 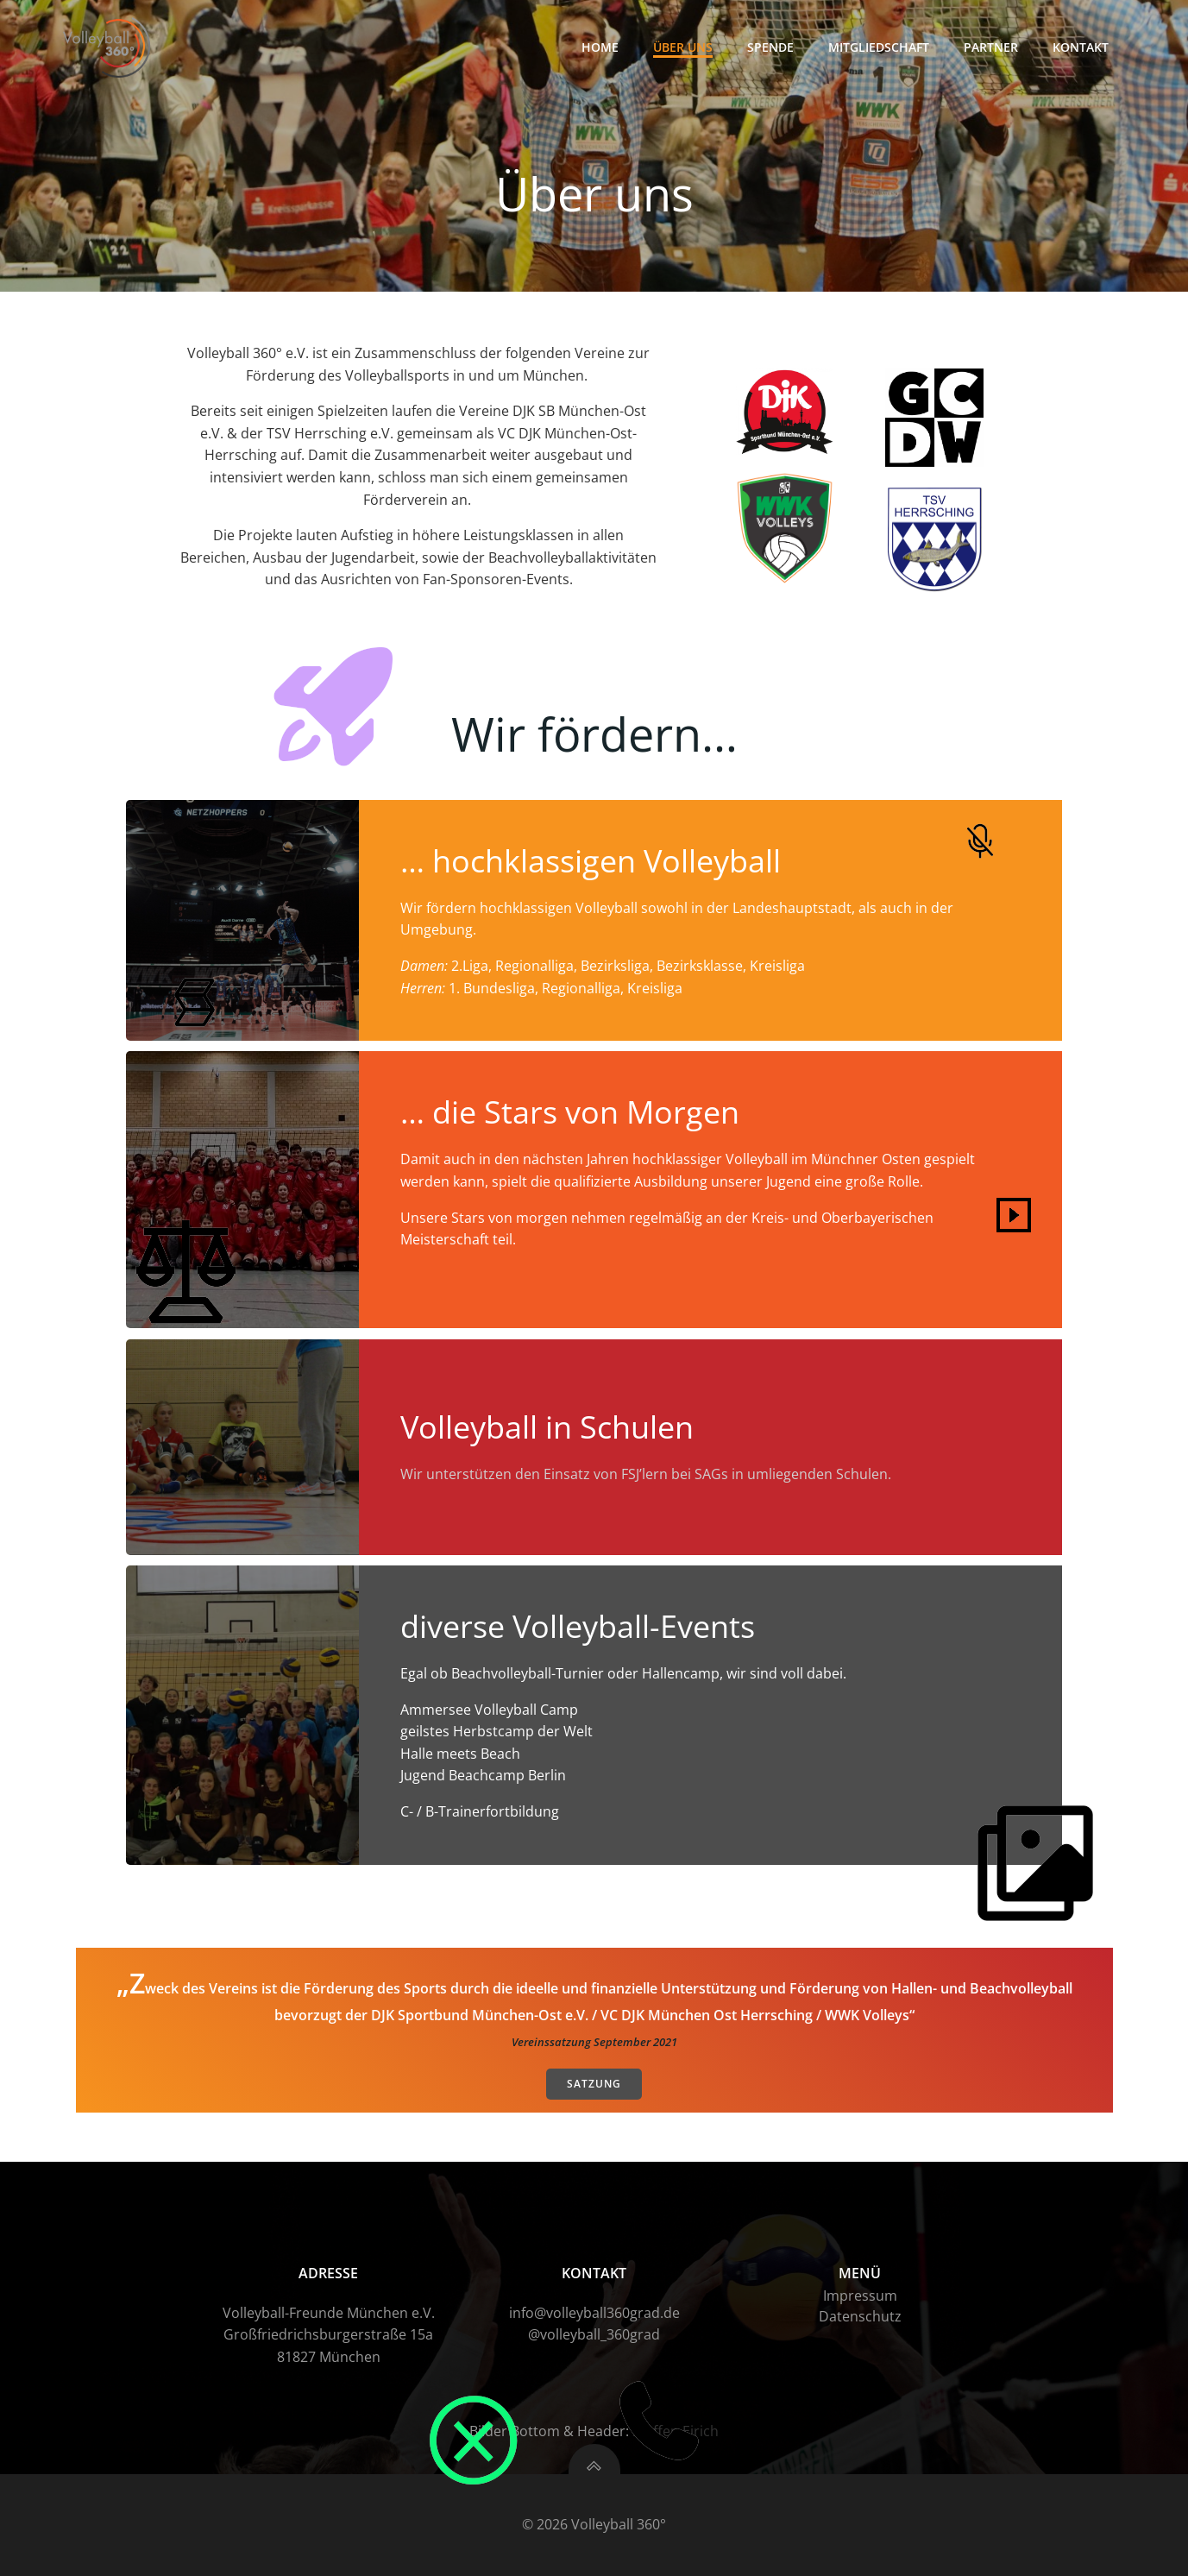 What do you see at coordinates (659, 2421) in the screenshot?
I see `make a phone call` at bounding box center [659, 2421].